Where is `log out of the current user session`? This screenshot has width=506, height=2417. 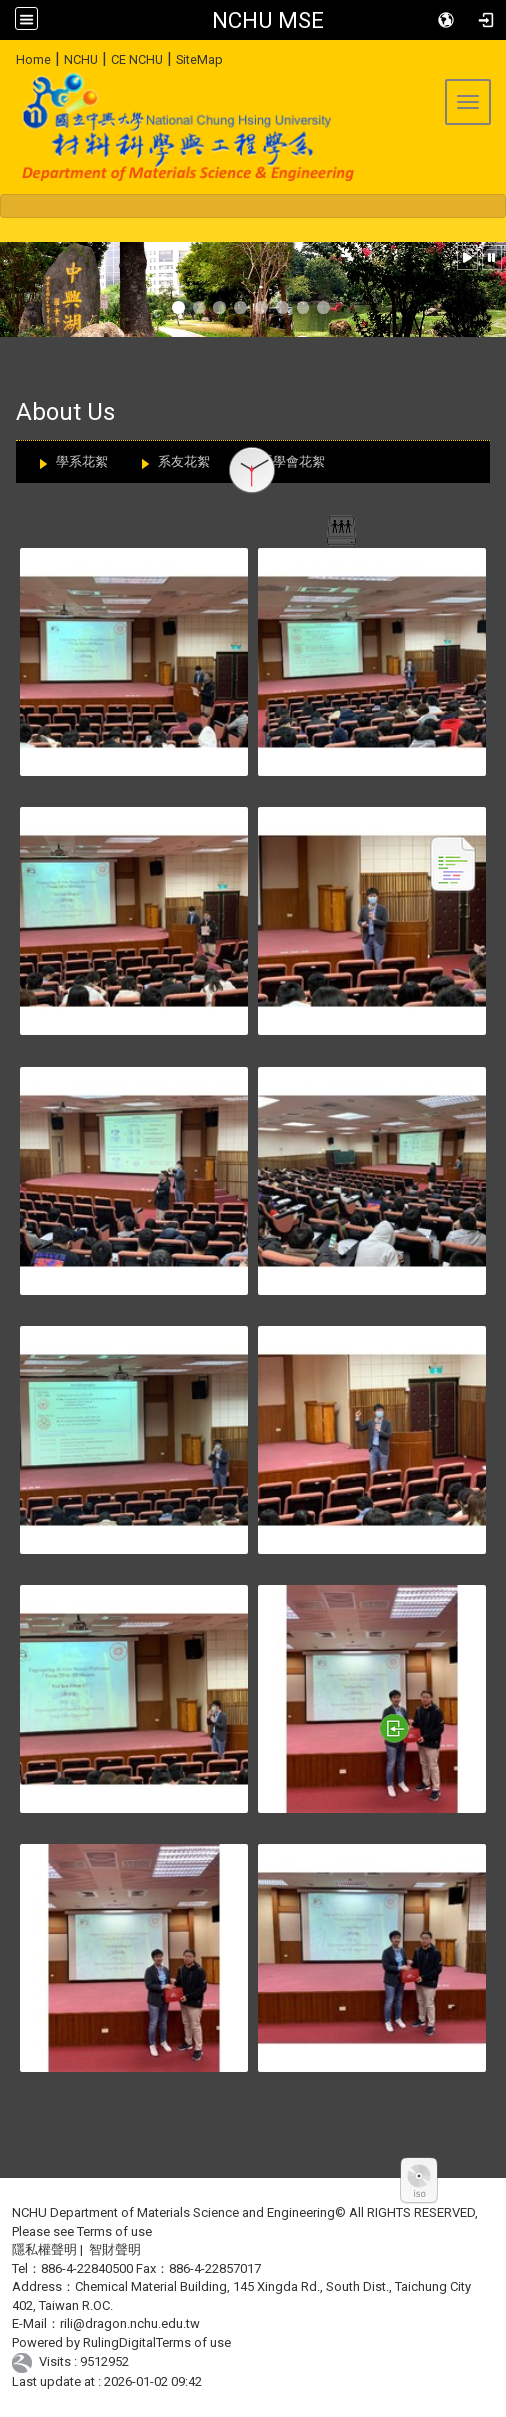 log out of the current user session is located at coordinates (394, 1728).